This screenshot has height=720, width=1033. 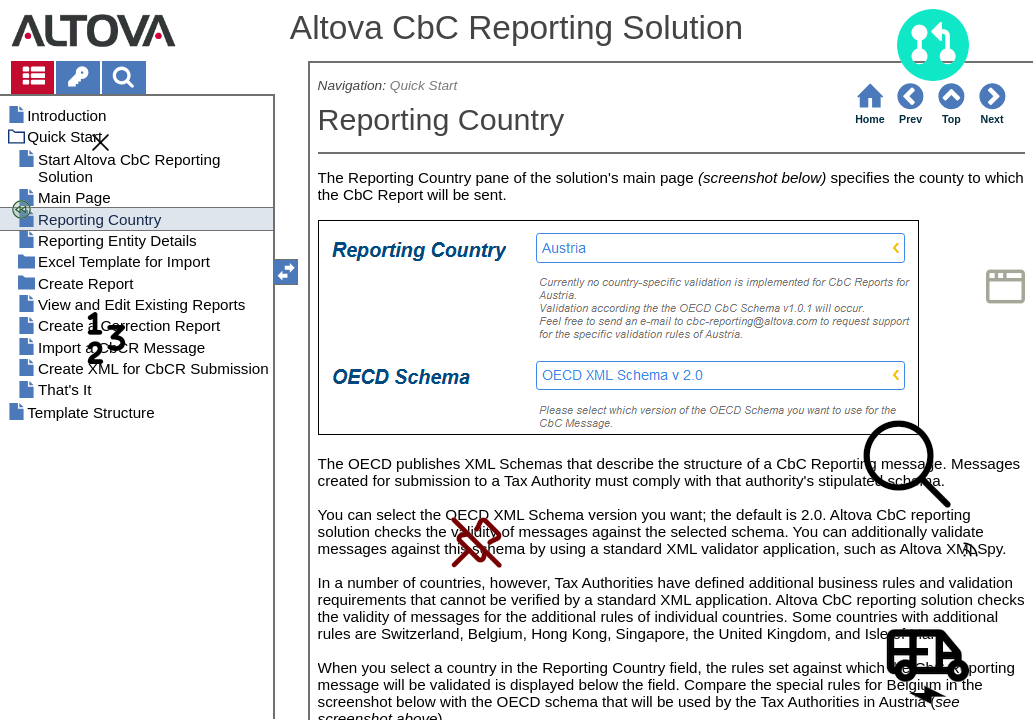 What do you see at coordinates (970, 549) in the screenshot?
I see `subscribe to RSS feed` at bounding box center [970, 549].